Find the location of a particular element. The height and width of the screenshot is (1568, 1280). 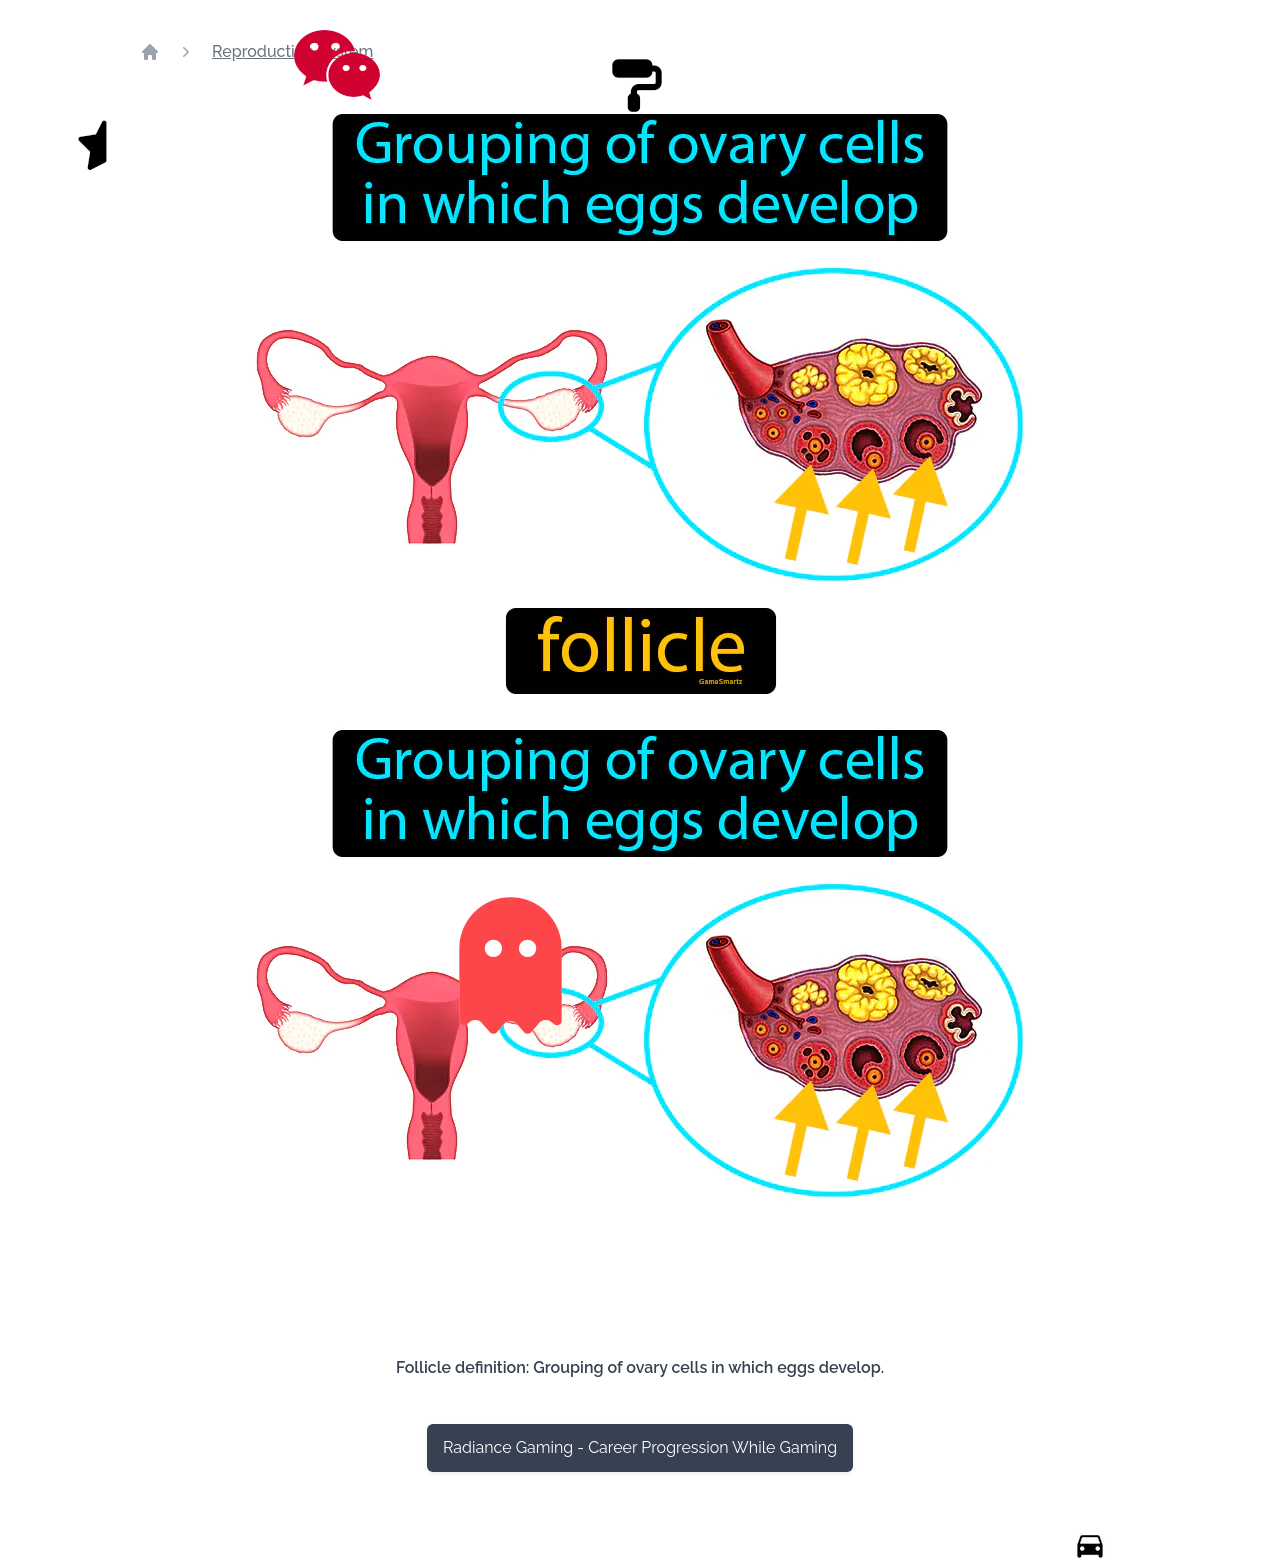

open WeChat messaging app is located at coordinates (337, 65).